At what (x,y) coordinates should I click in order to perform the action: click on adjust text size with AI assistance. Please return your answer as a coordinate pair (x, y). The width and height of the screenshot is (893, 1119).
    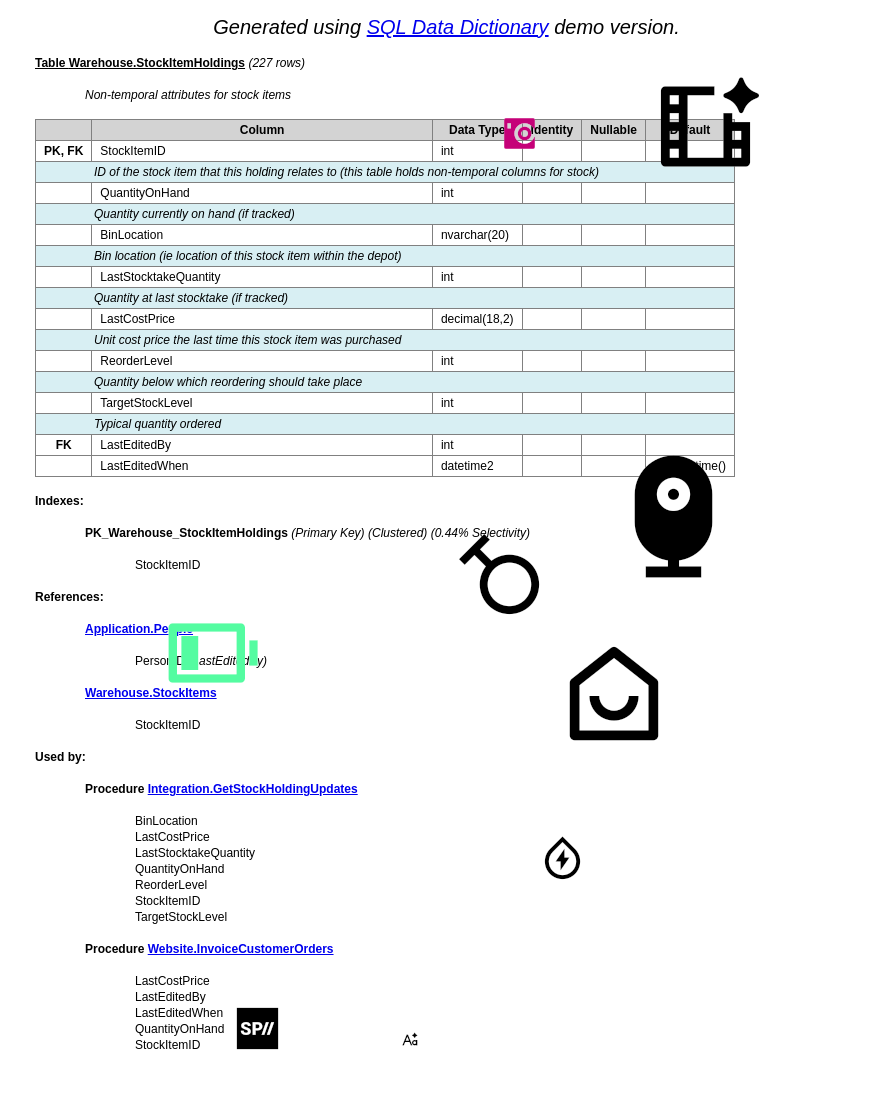
    Looking at the image, I should click on (410, 1040).